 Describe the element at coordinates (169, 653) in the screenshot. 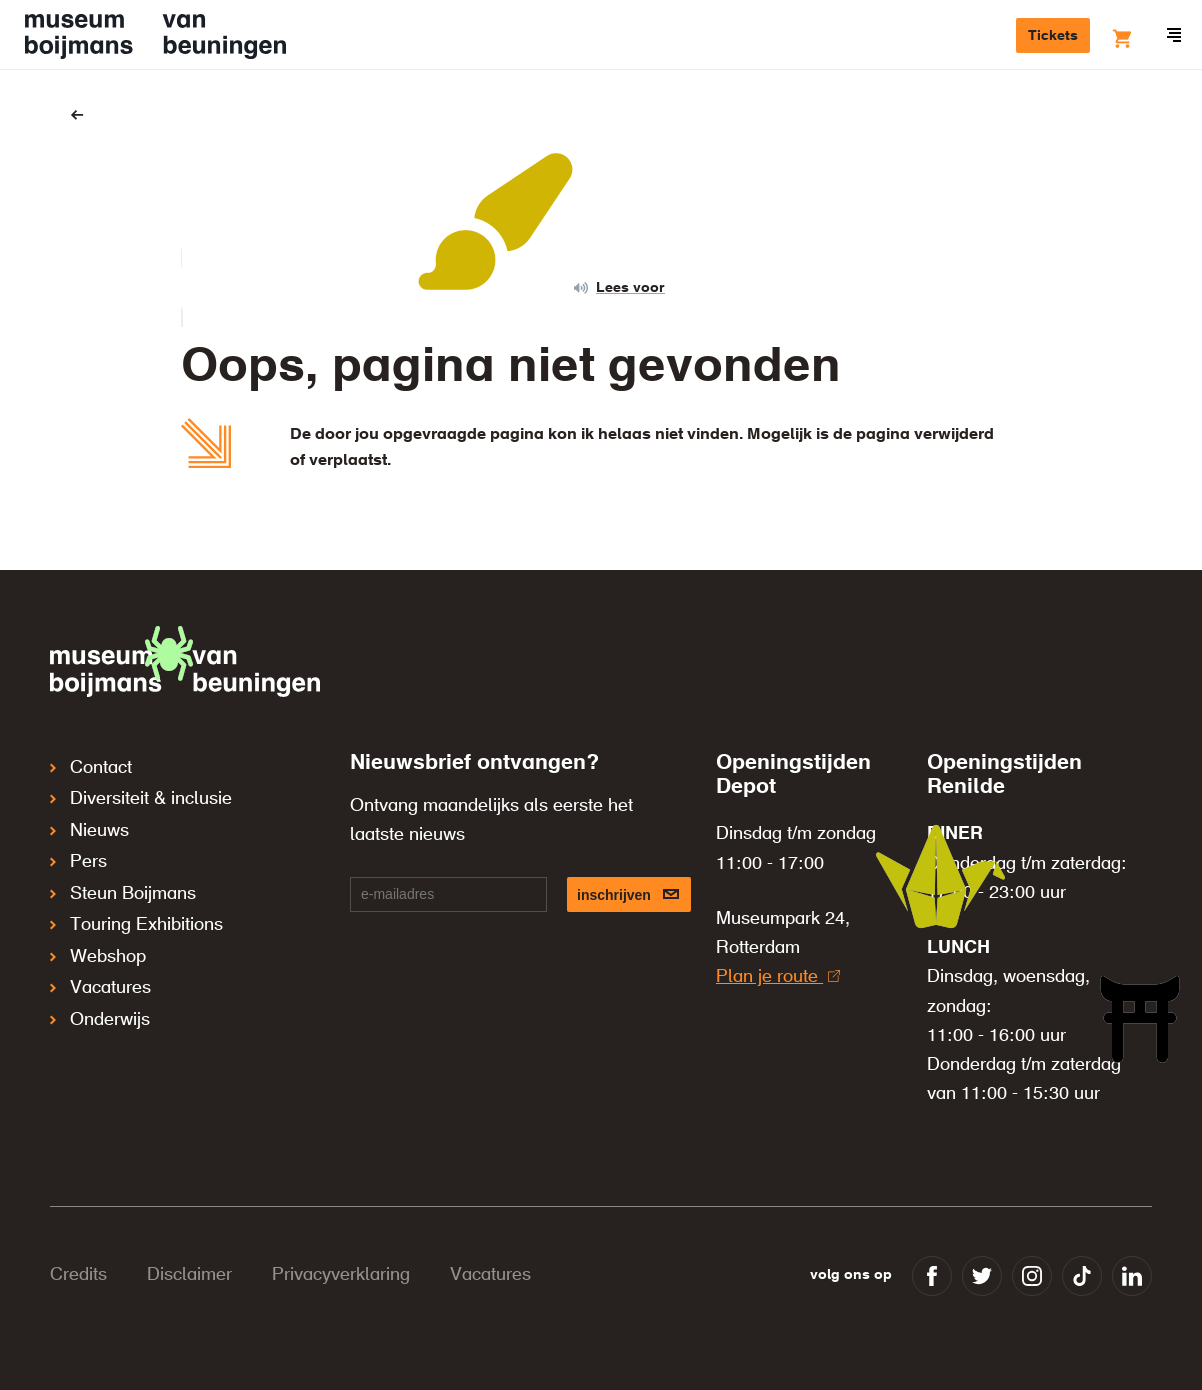

I see `indicates bug or error in the system` at that location.